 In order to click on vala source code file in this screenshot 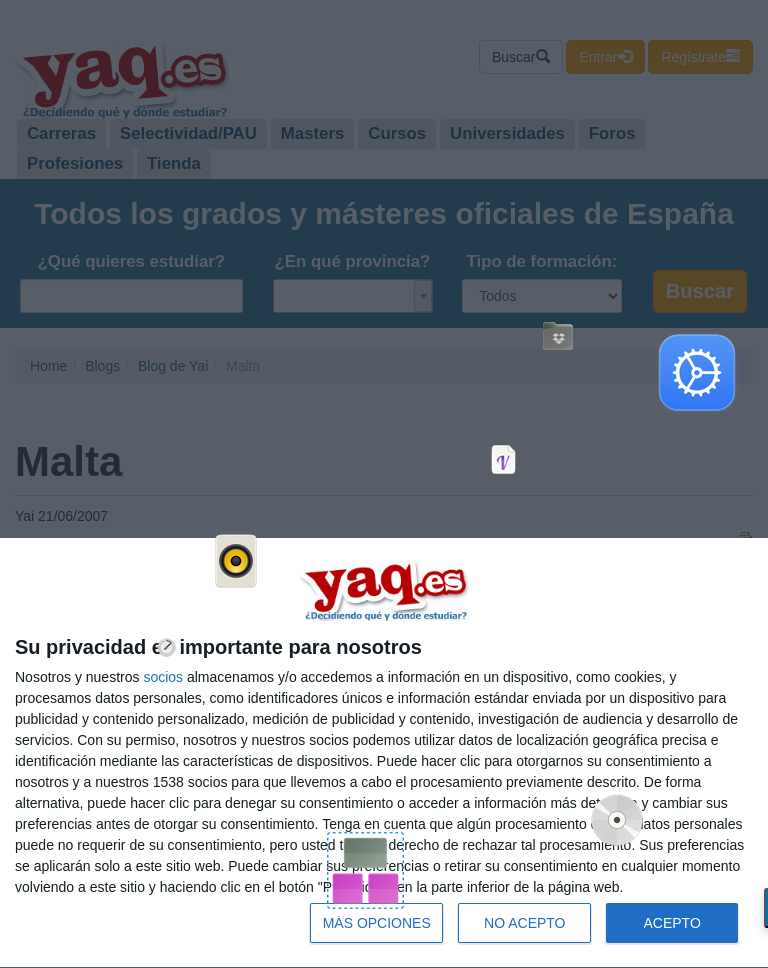, I will do `click(503, 459)`.